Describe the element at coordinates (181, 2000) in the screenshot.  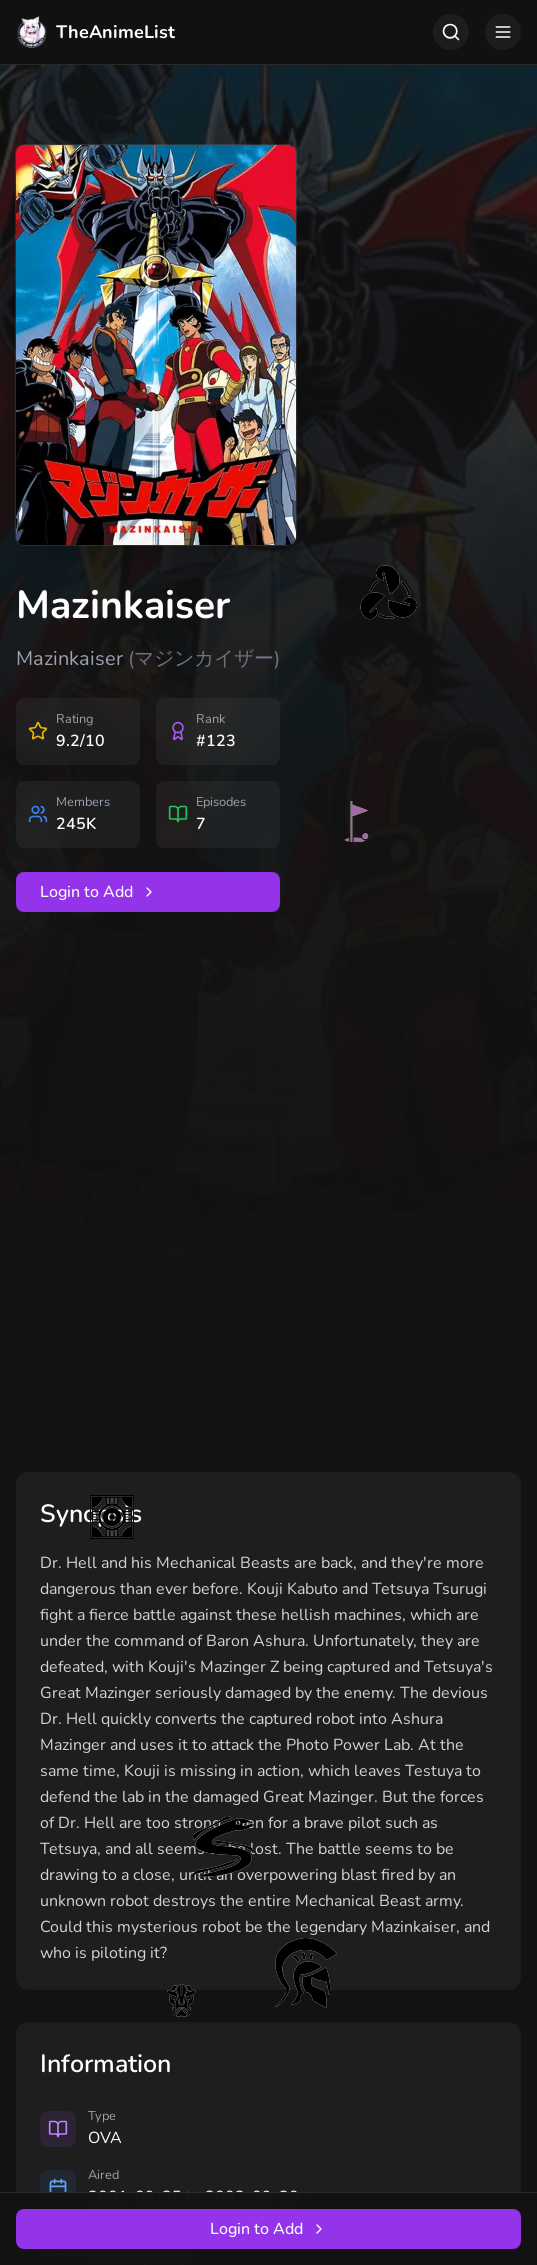
I see `select mech or robot character` at that location.